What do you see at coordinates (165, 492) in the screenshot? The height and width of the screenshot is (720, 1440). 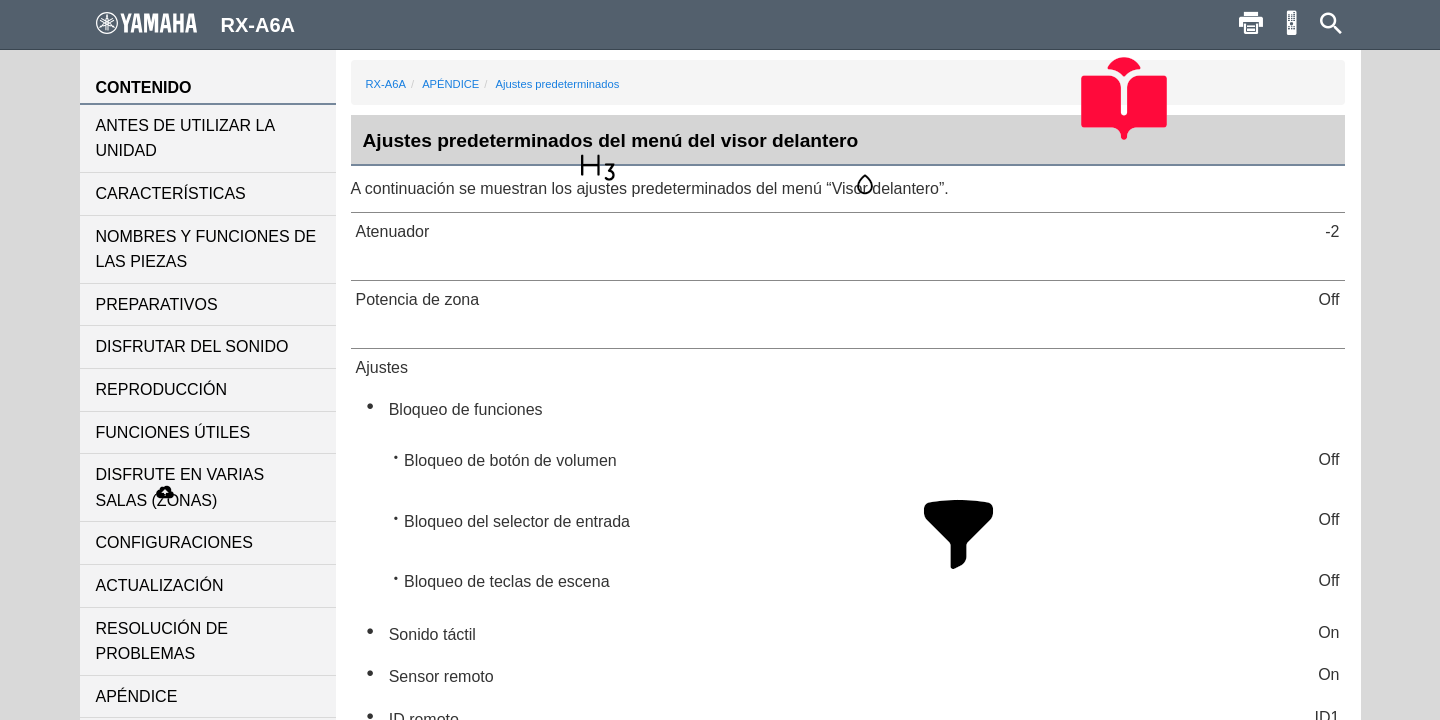 I see `upload file to cloud storage` at bounding box center [165, 492].